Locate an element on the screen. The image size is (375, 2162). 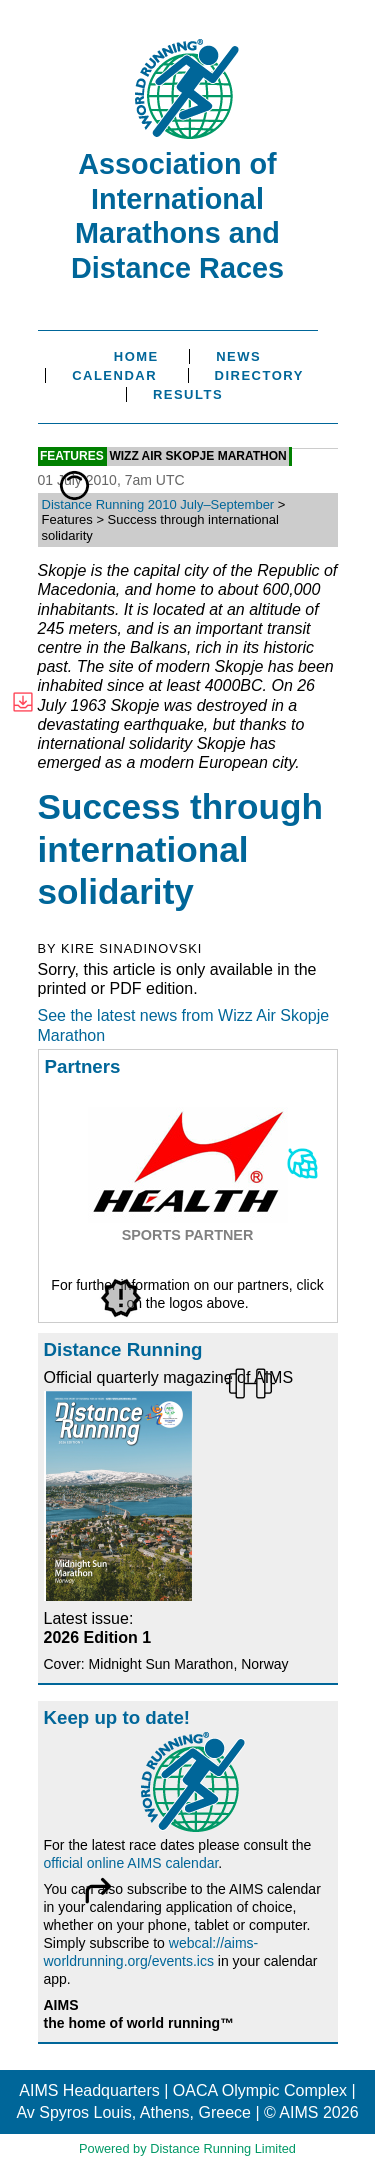
indicates new or recently added content is located at coordinates (121, 1298).